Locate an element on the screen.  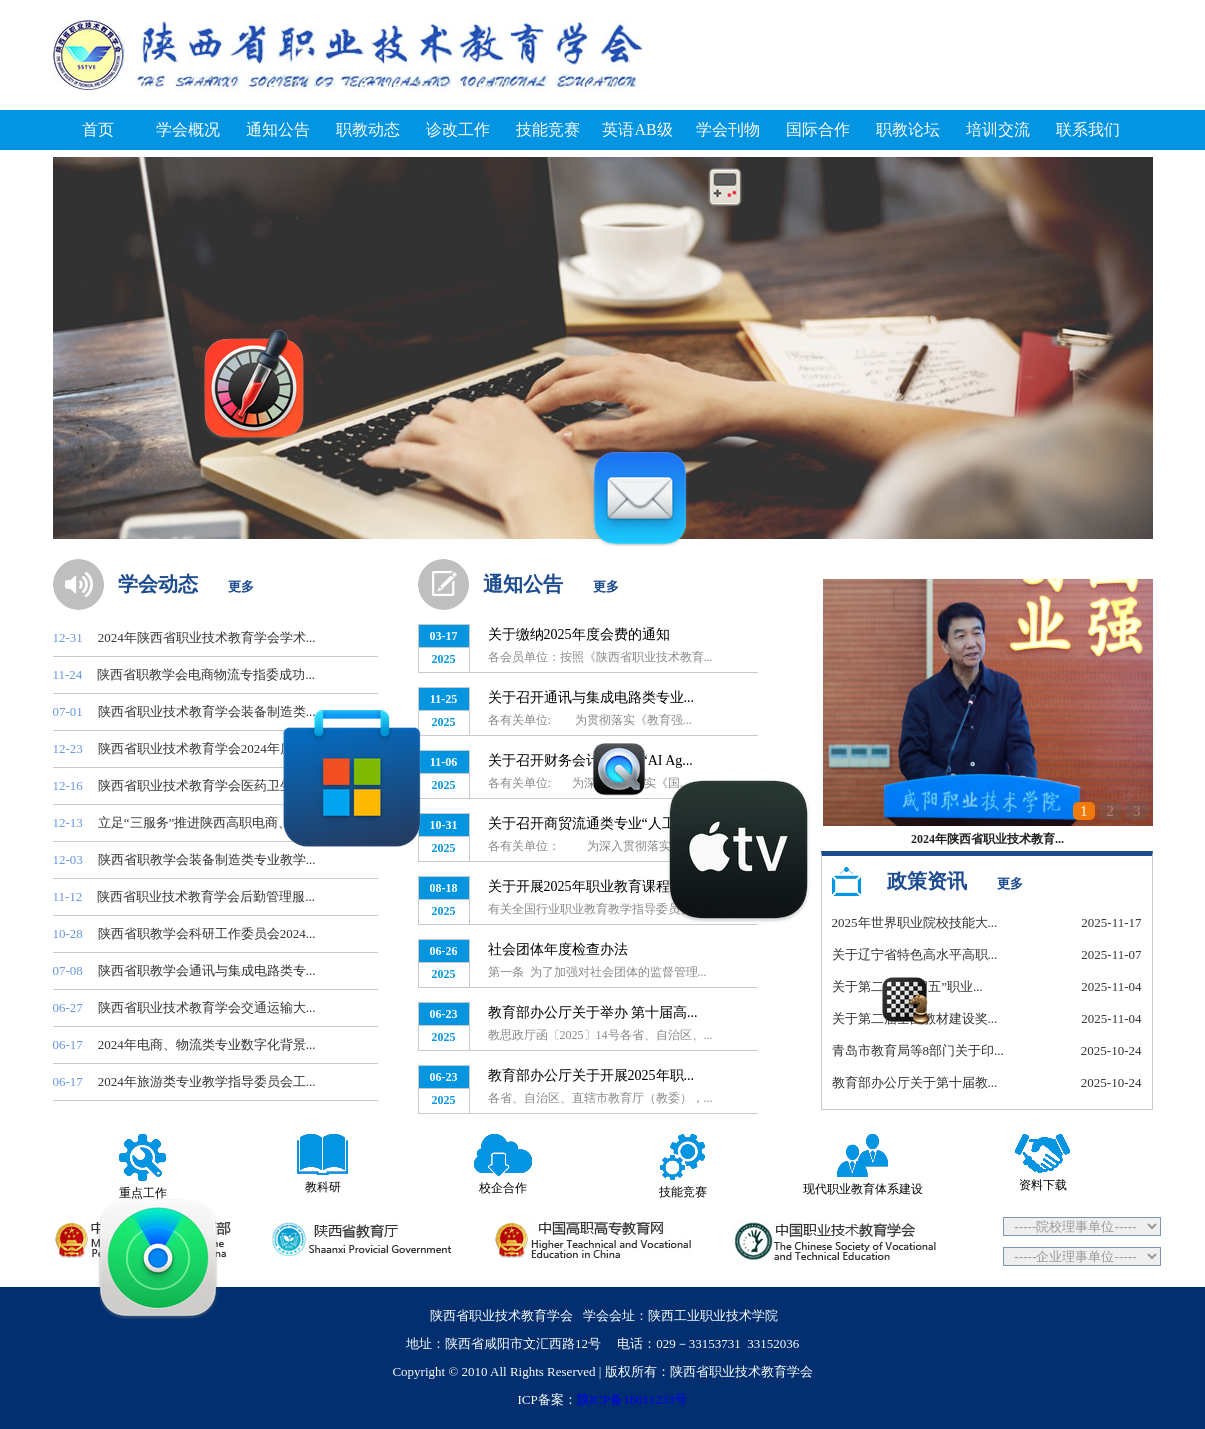
open the game center or gaming app is located at coordinates (725, 187).